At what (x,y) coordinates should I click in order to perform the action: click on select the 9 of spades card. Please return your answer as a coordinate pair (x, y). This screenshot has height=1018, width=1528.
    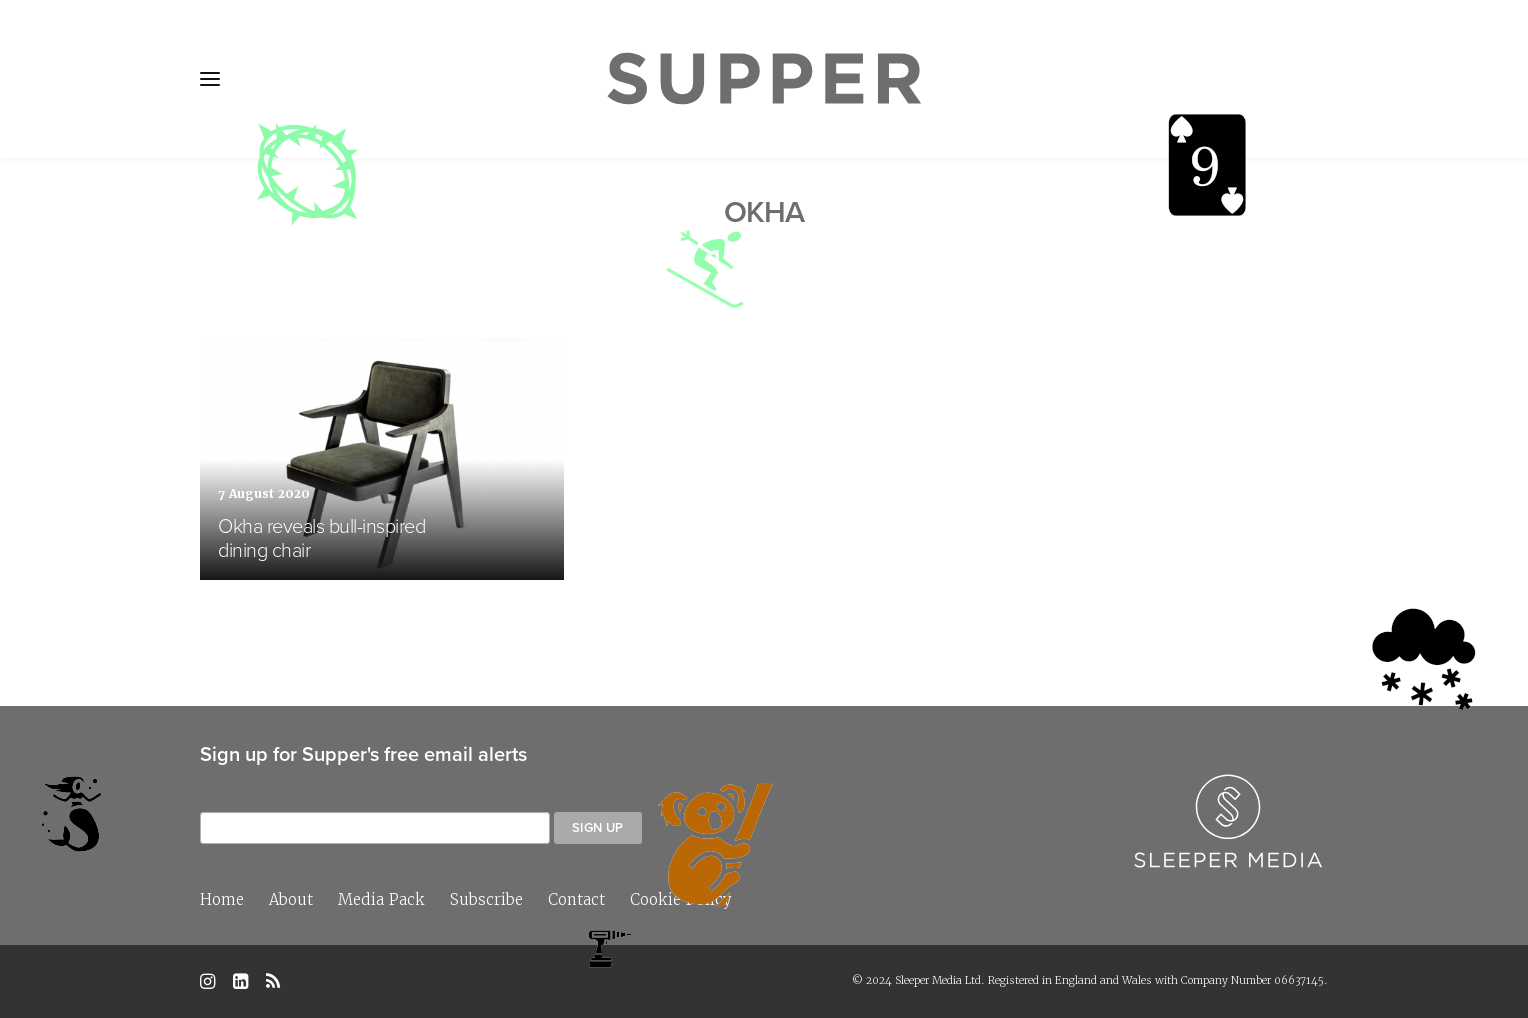
    Looking at the image, I should click on (1207, 165).